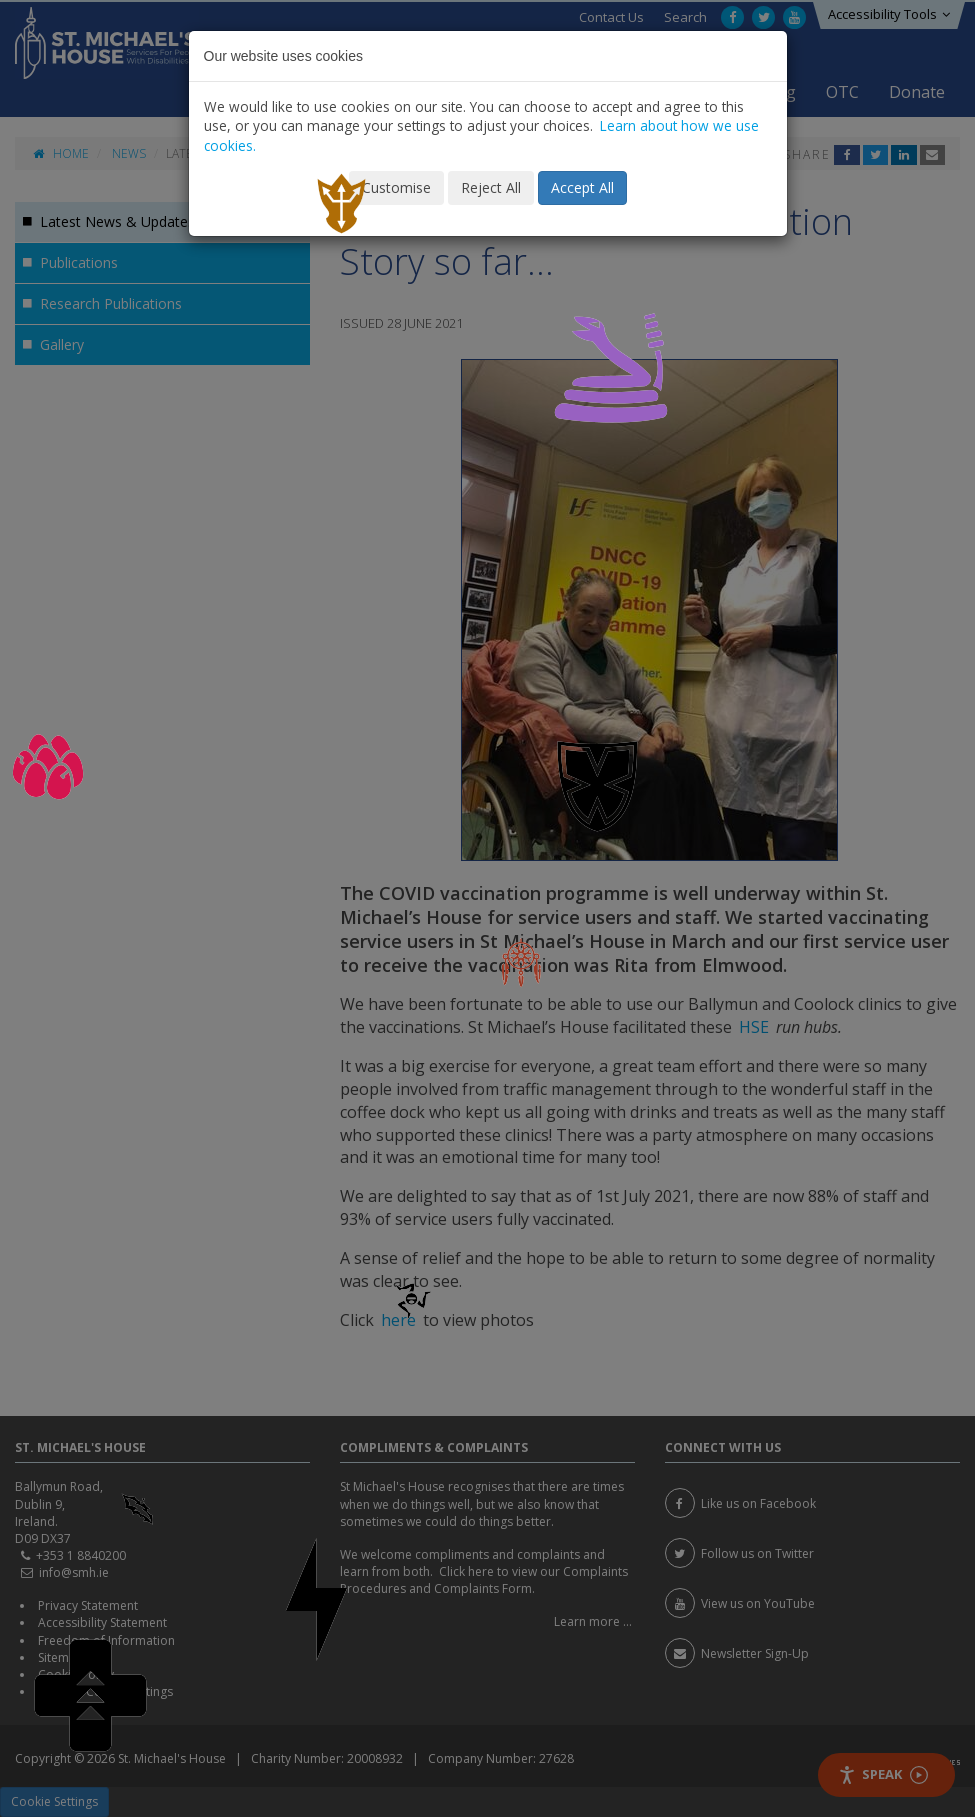 The width and height of the screenshot is (975, 1817). I want to click on indicates damage or injury status in a game, so click(137, 1509).